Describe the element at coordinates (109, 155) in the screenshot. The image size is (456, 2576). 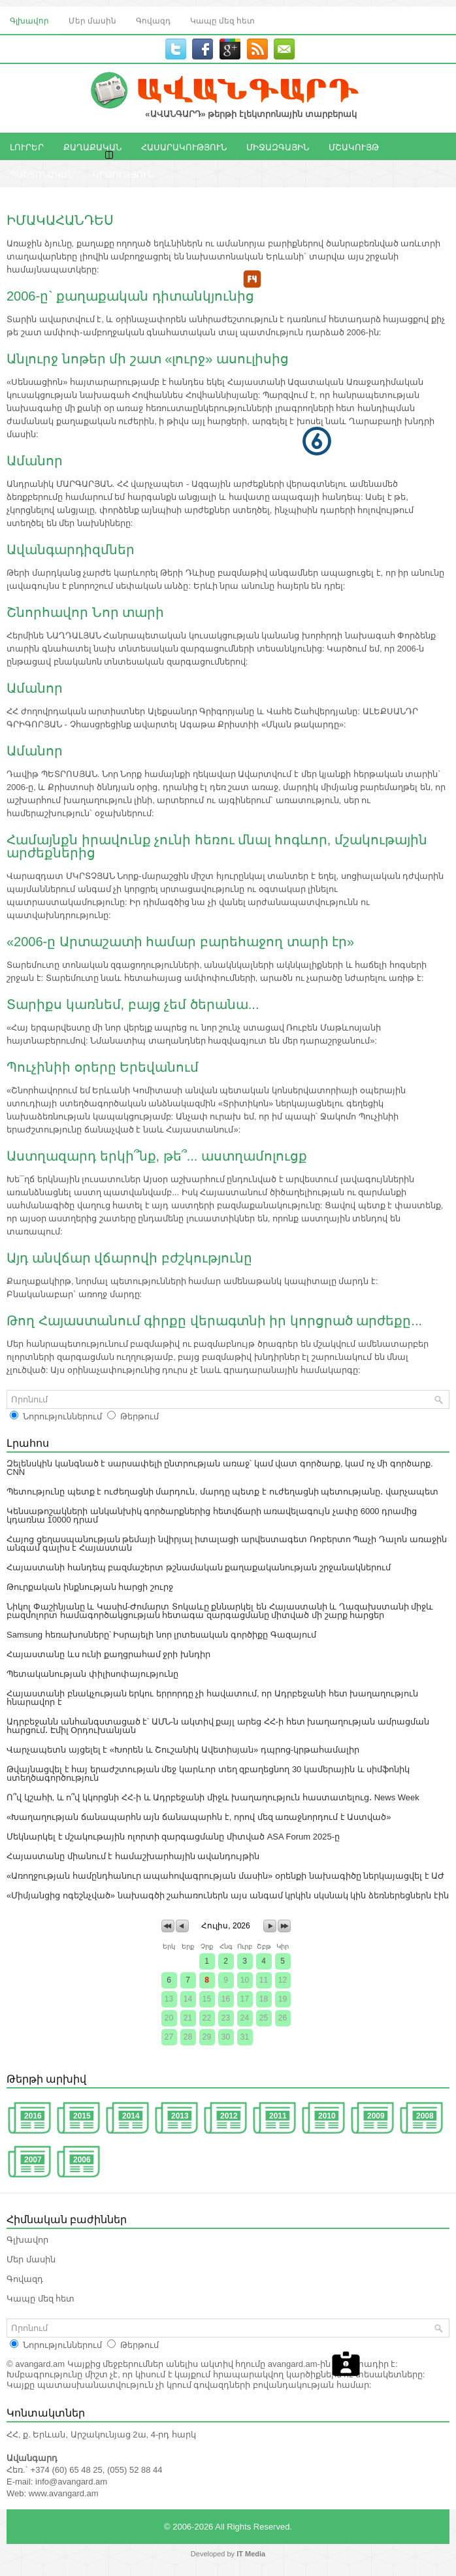
I see `switch to column view layout` at that location.